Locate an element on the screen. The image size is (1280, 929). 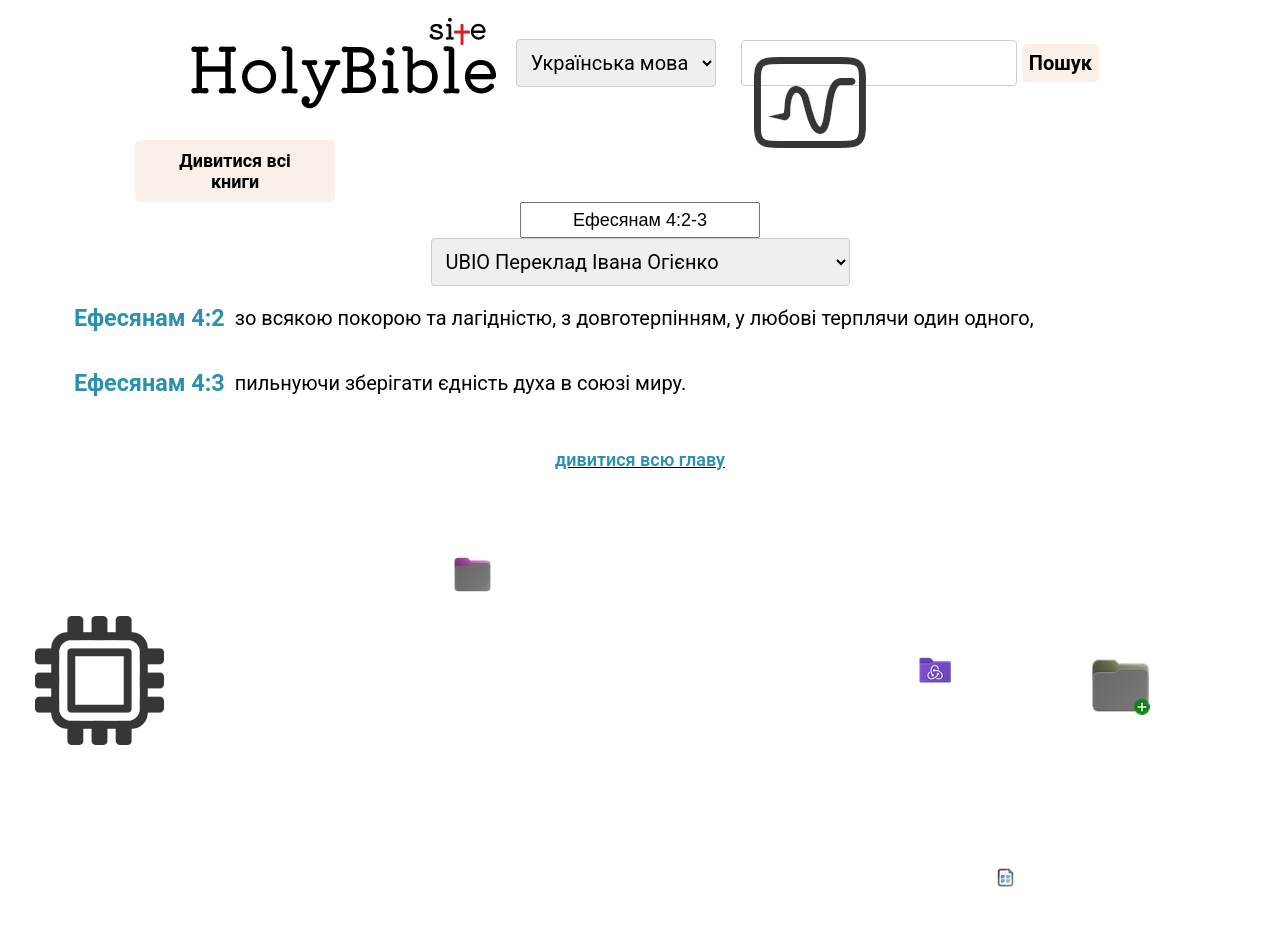
open folder to view contents is located at coordinates (472, 574).